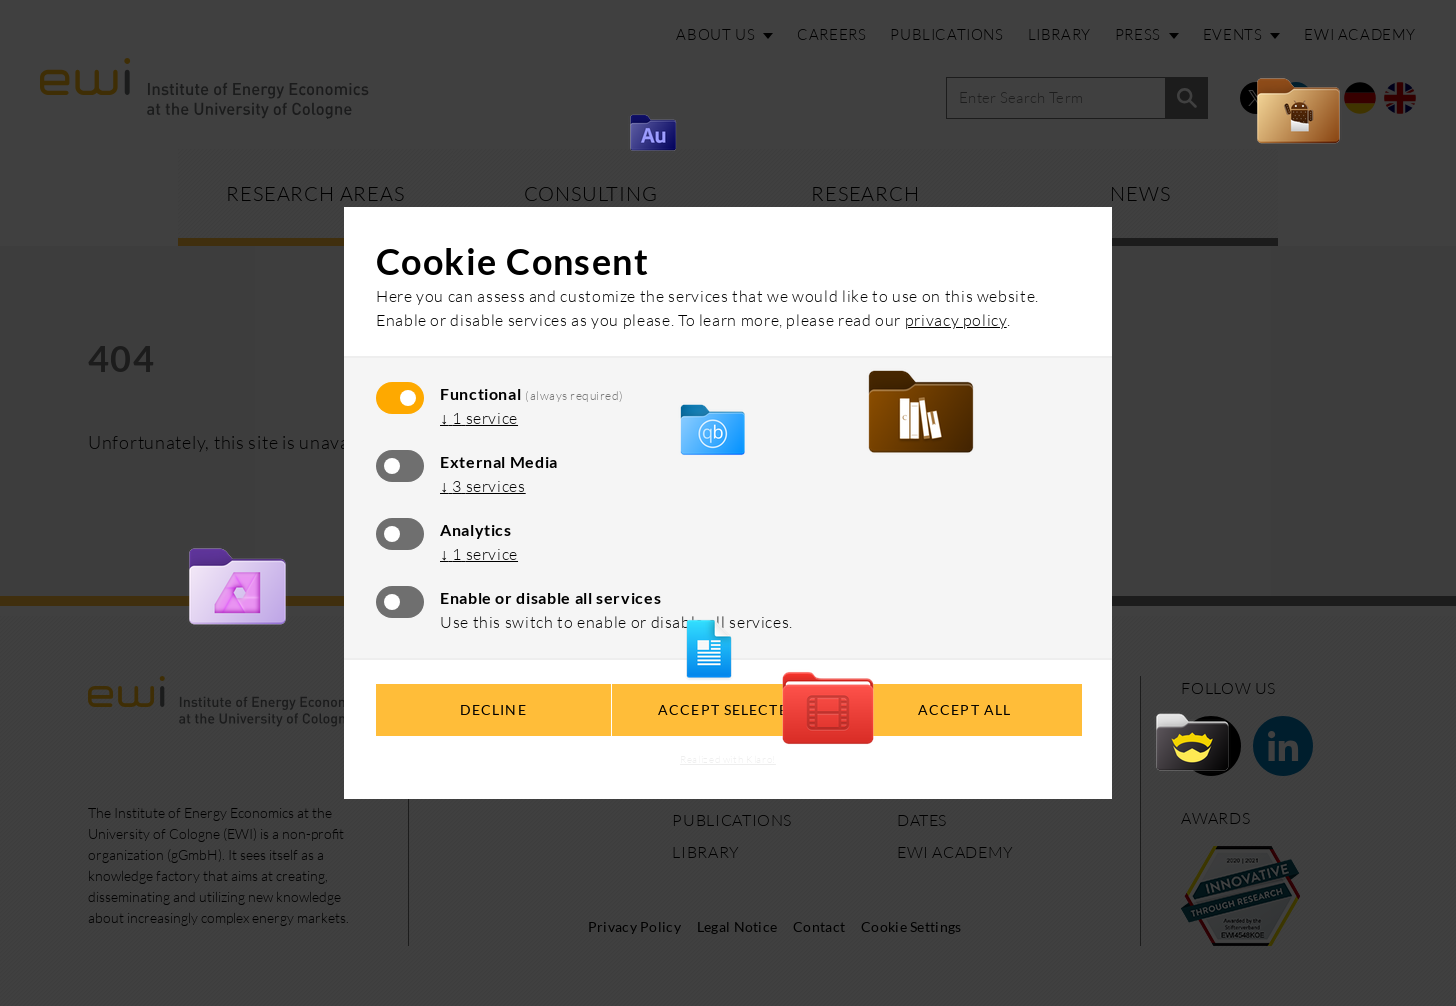 This screenshot has height=1006, width=1456. What do you see at coordinates (712, 431) in the screenshot?
I see `open qbittorrent downloads folder` at bounding box center [712, 431].